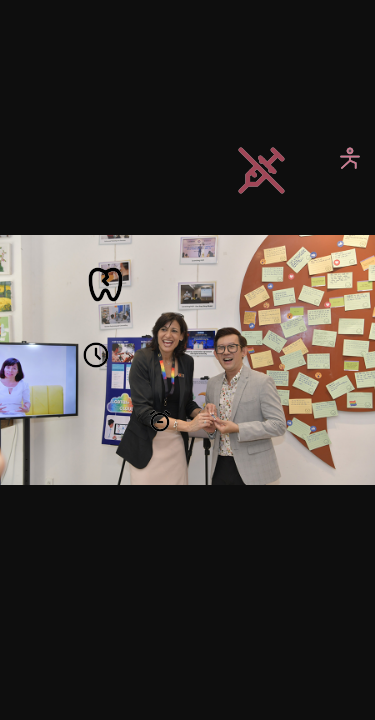 Image resolution: width=375 pixels, height=720 pixels. I want to click on indicates a chipped or damaged tooth, so click(105, 284).